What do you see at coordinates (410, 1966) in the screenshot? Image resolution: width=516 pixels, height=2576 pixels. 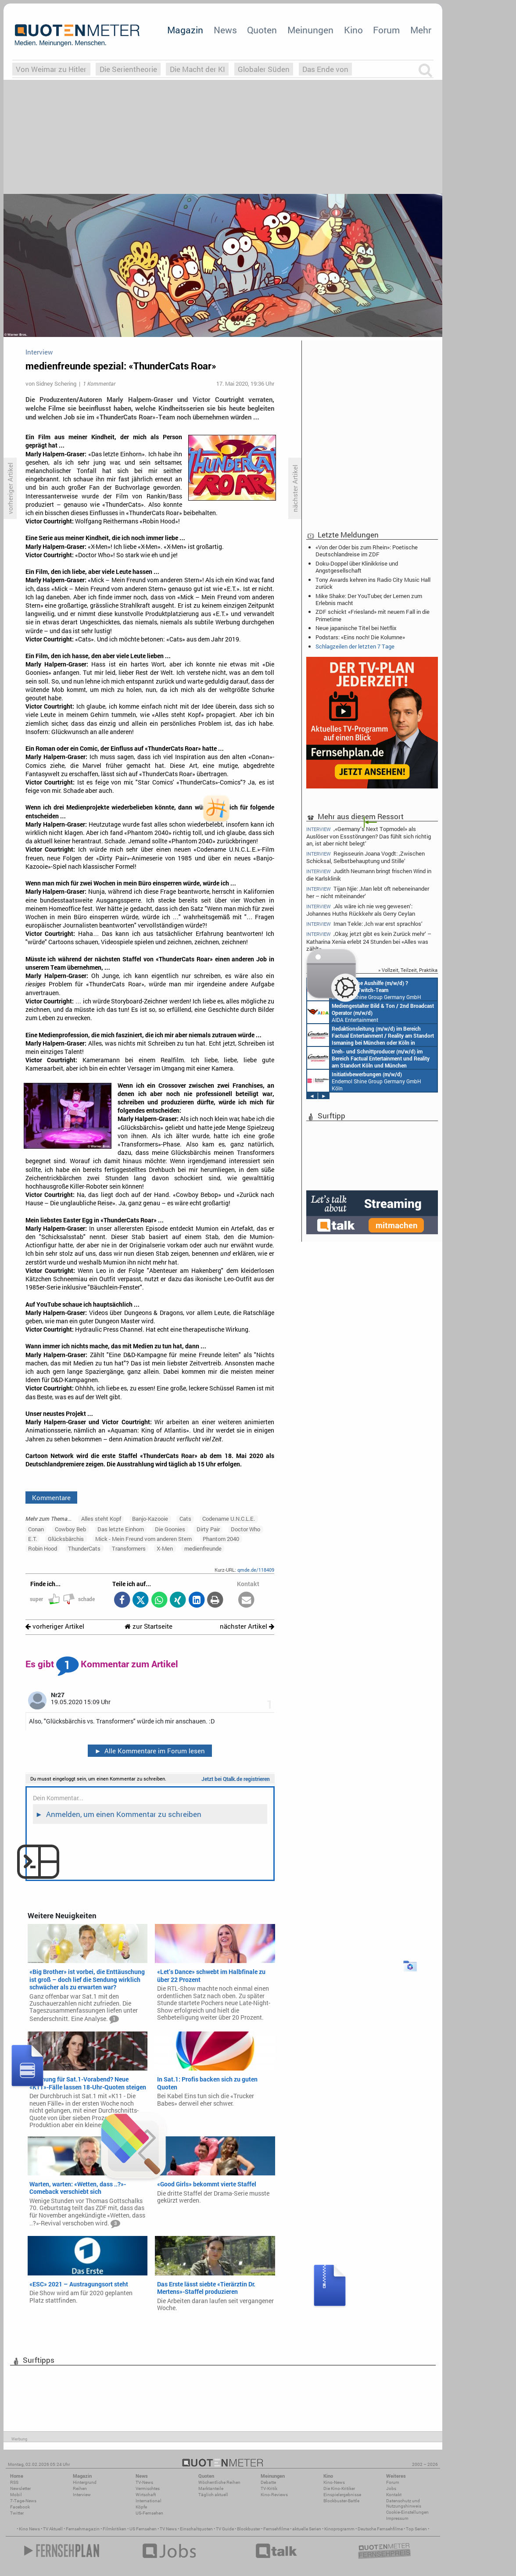 I see `open microsoft 365 files folder` at bounding box center [410, 1966].